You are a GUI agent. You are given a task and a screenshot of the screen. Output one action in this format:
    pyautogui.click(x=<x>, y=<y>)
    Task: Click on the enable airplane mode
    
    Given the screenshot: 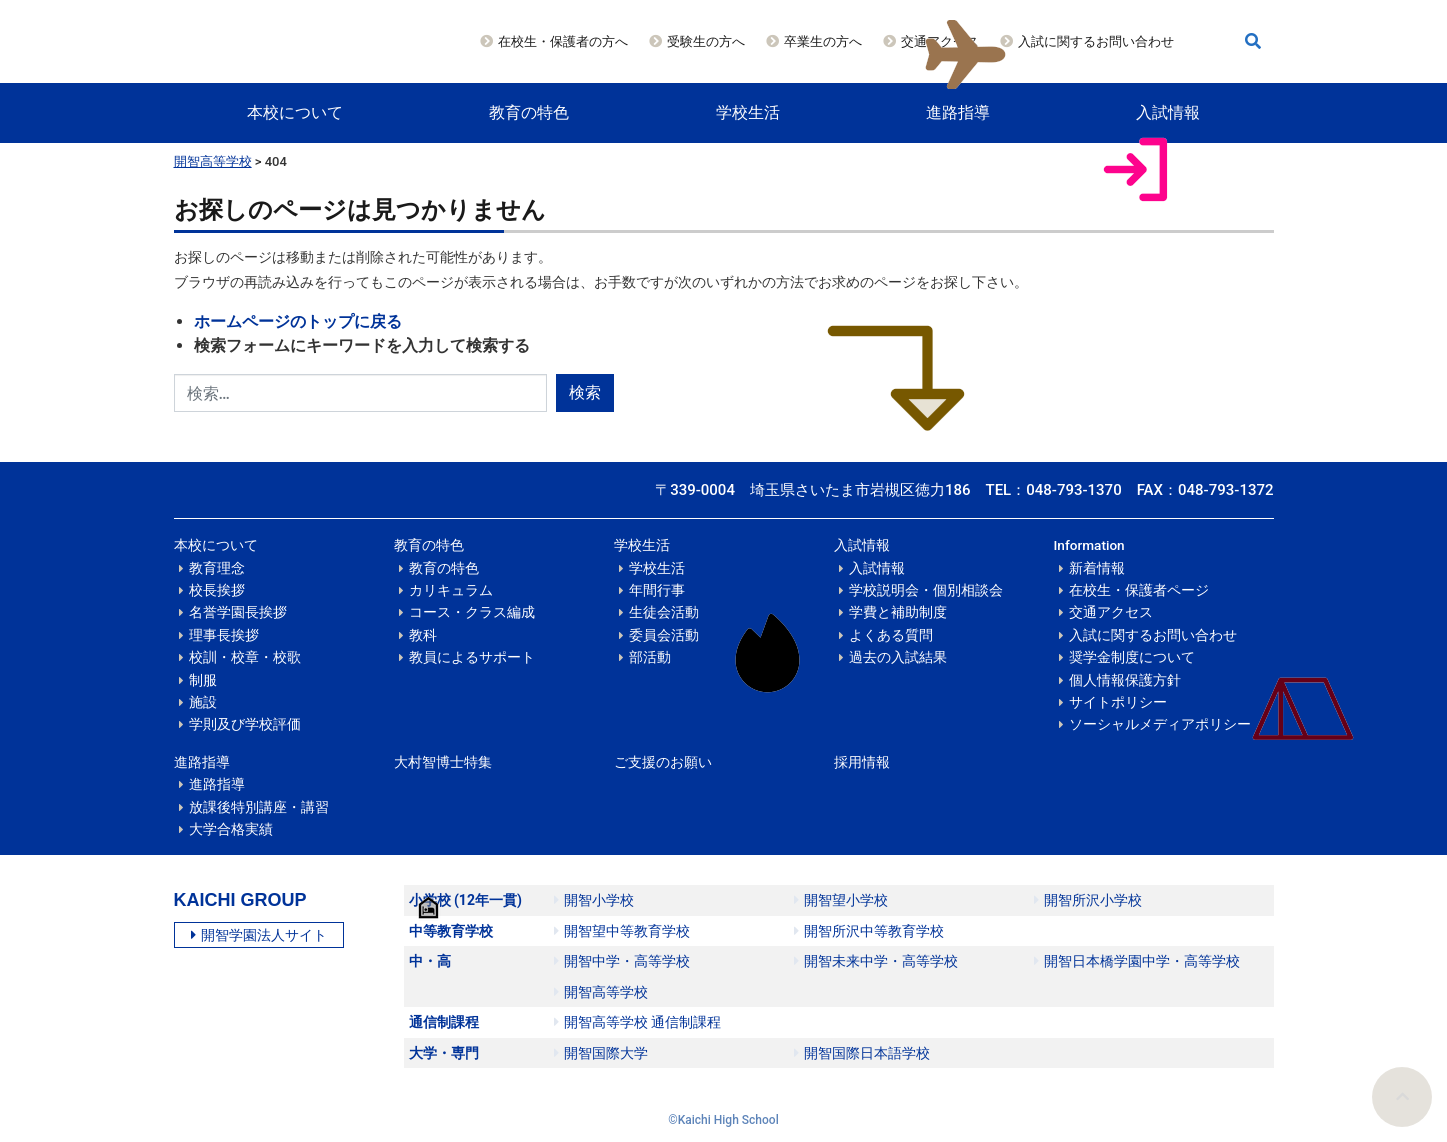 What is the action you would take?
    pyautogui.click(x=965, y=54)
    